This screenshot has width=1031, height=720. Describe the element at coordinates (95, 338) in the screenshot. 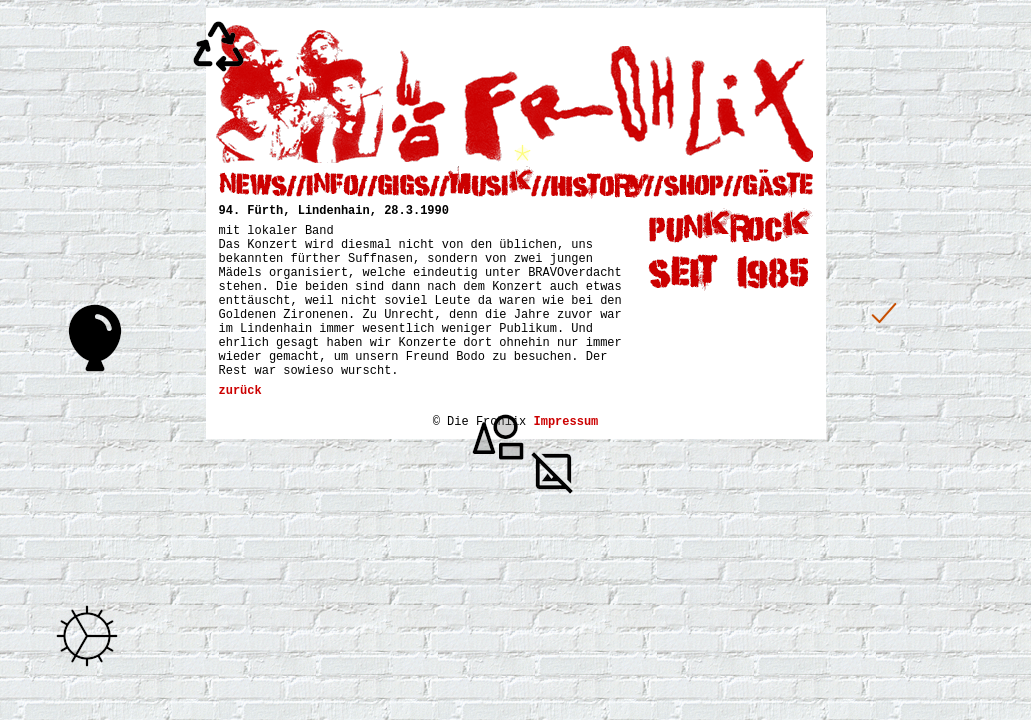

I see `view celebration or birthday events` at that location.